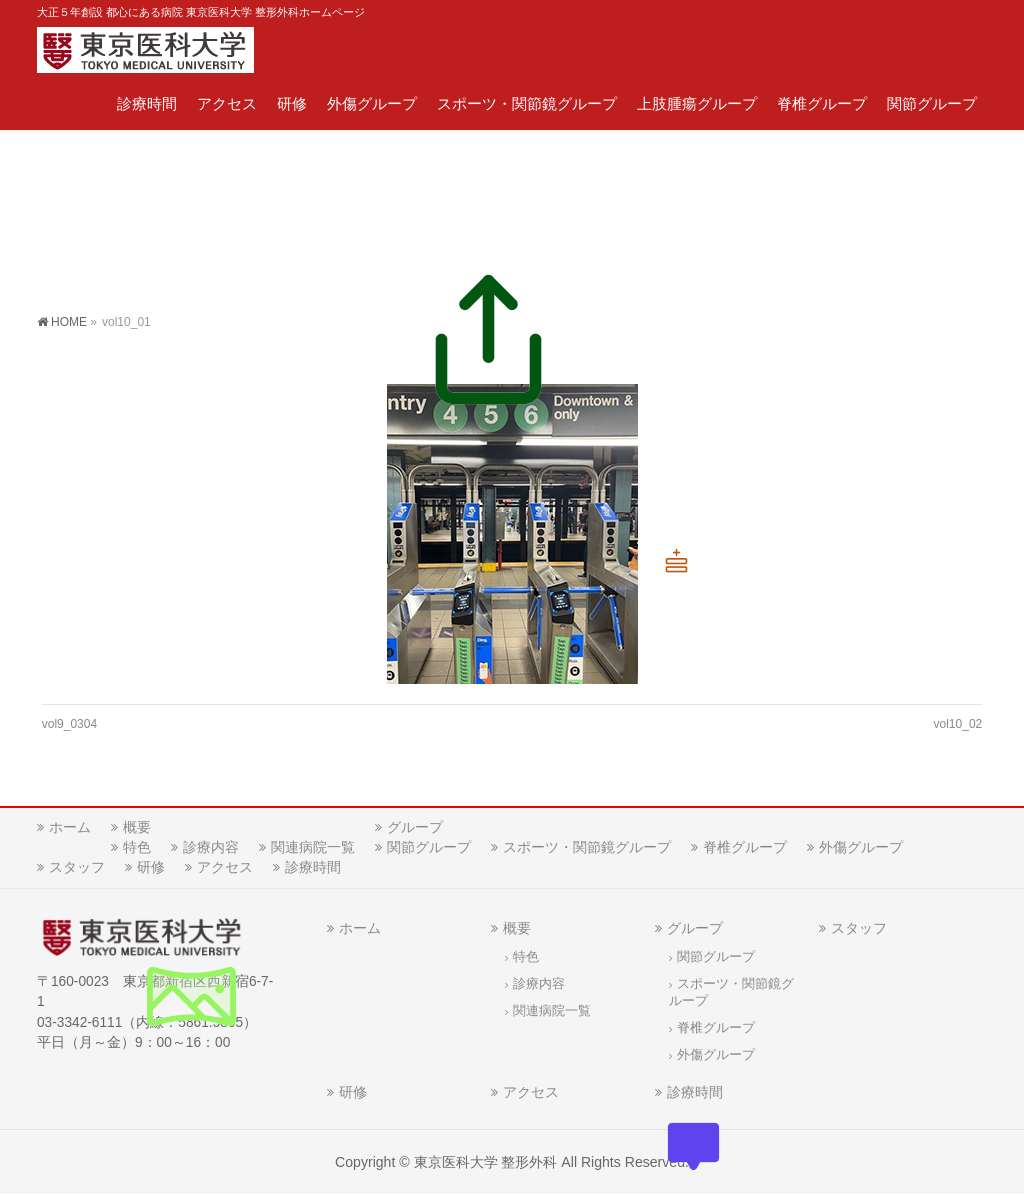 Image resolution: width=1024 pixels, height=1195 pixels. I want to click on add a new row at the top, so click(676, 562).